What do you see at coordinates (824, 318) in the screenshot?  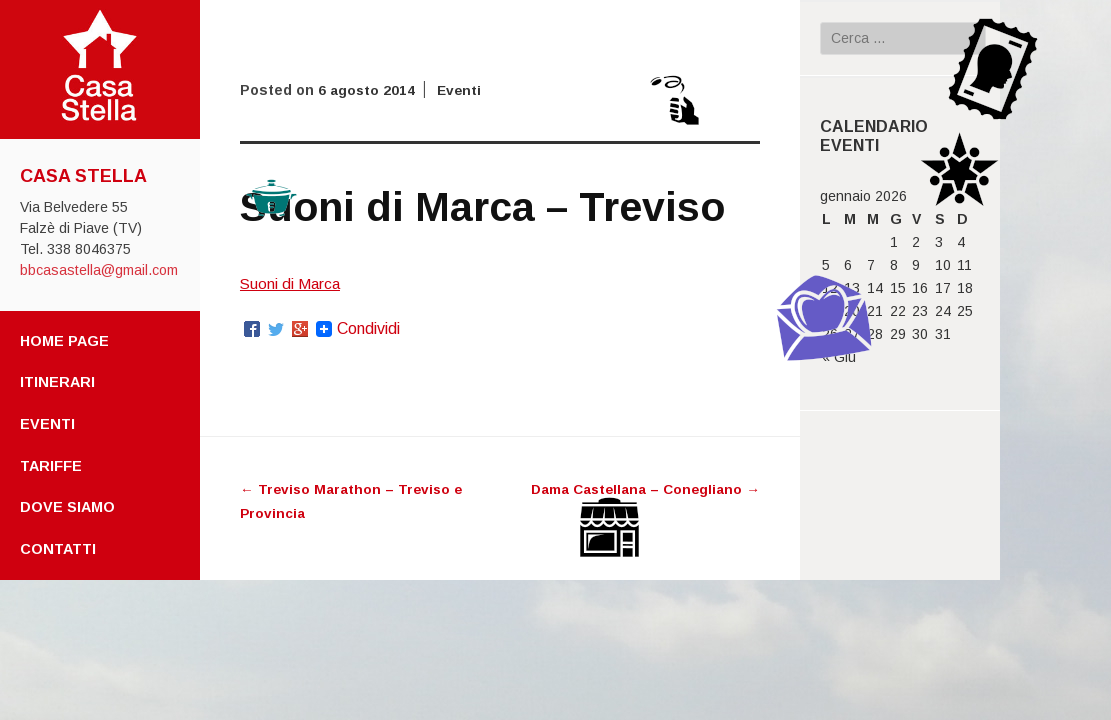 I see `compose or send a love letter` at bounding box center [824, 318].